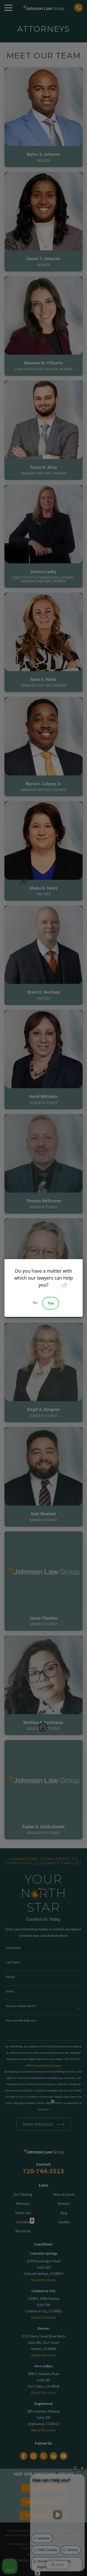 Image resolution: width=87 pixels, height=2576 pixels. What do you see at coordinates (24, 881) in the screenshot?
I see `access settings or configuration options` at bounding box center [24, 881].